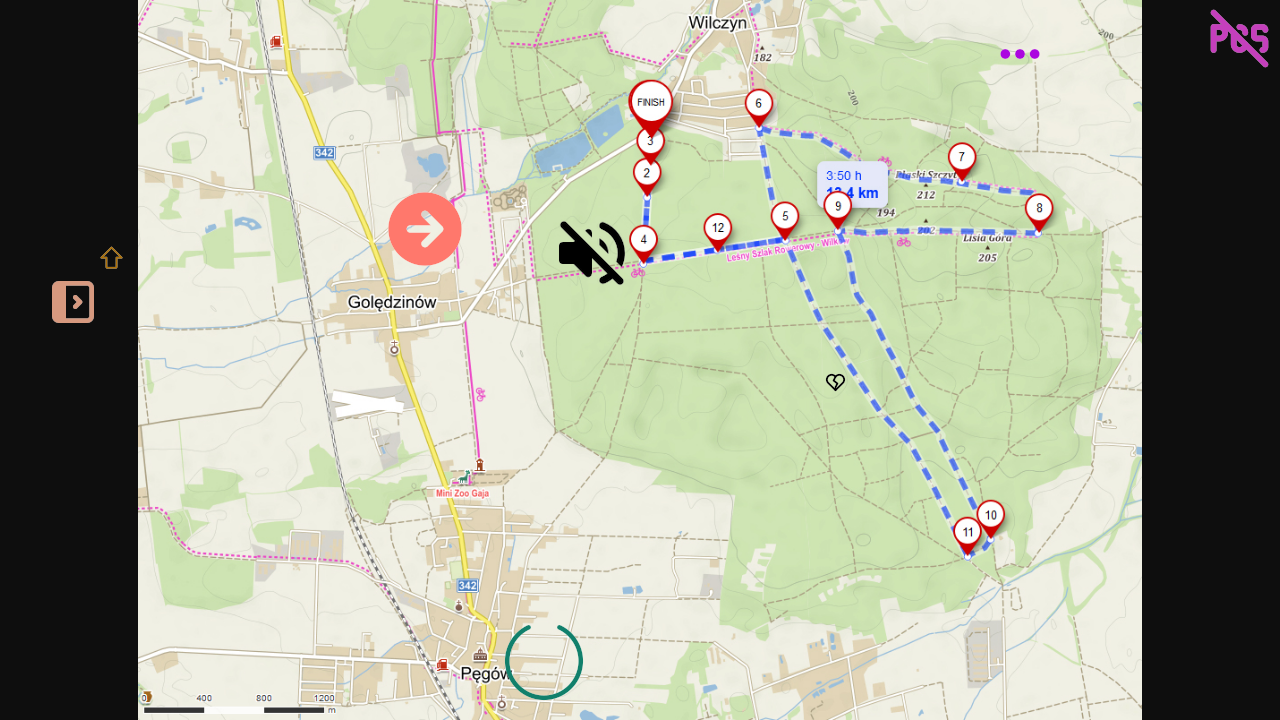 This screenshot has width=1280, height=720. Describe the element at coordinates (73, 302) in the screenshot. I see `expand the left sidebar` at that location.